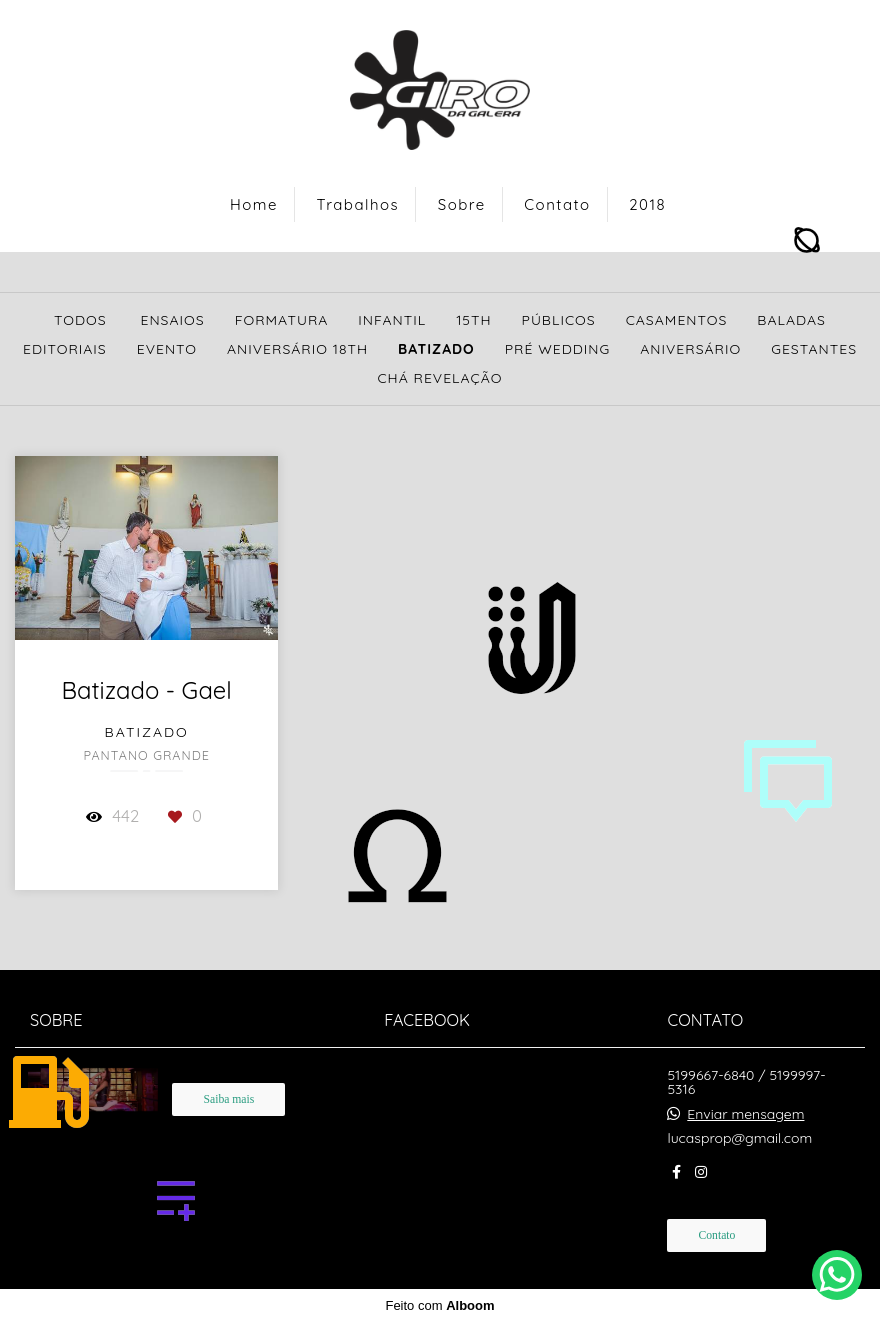 Image resolution: width=880 pixels, height=1322 pixels. I want to click on visit UserVoice customer feedback platform, so click(532, 638).